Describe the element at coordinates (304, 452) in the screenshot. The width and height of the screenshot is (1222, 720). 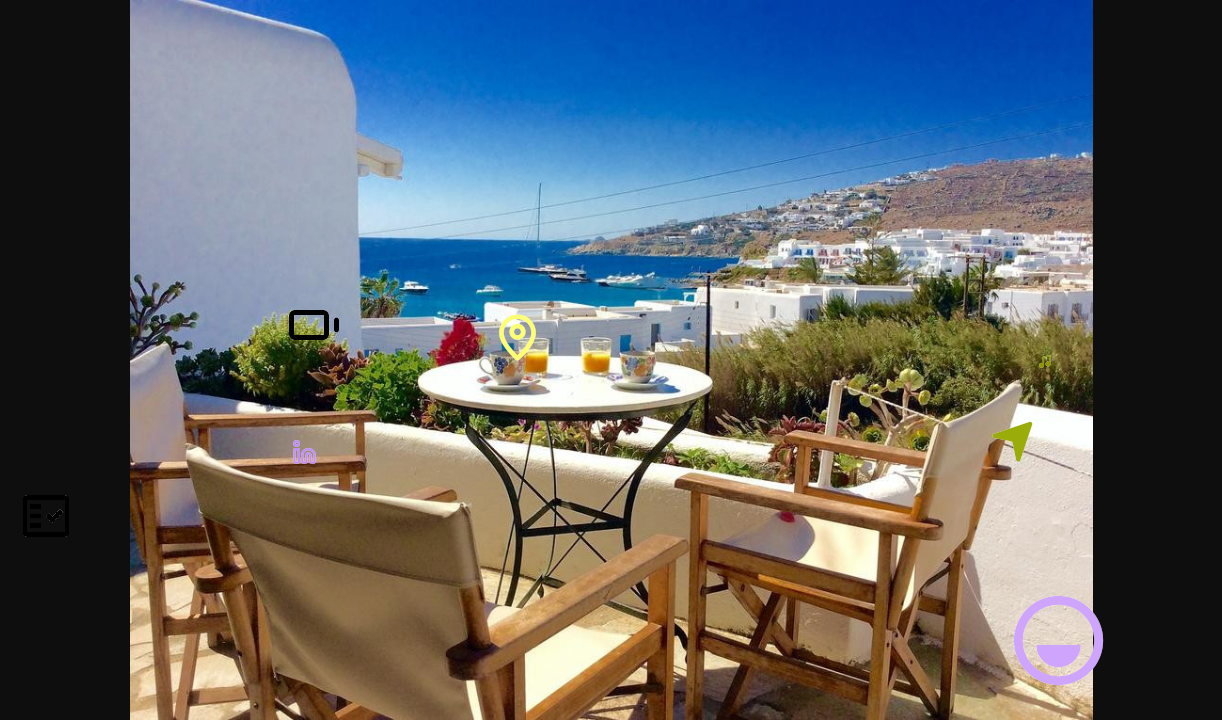
I see `connect with linkedin` at that location.